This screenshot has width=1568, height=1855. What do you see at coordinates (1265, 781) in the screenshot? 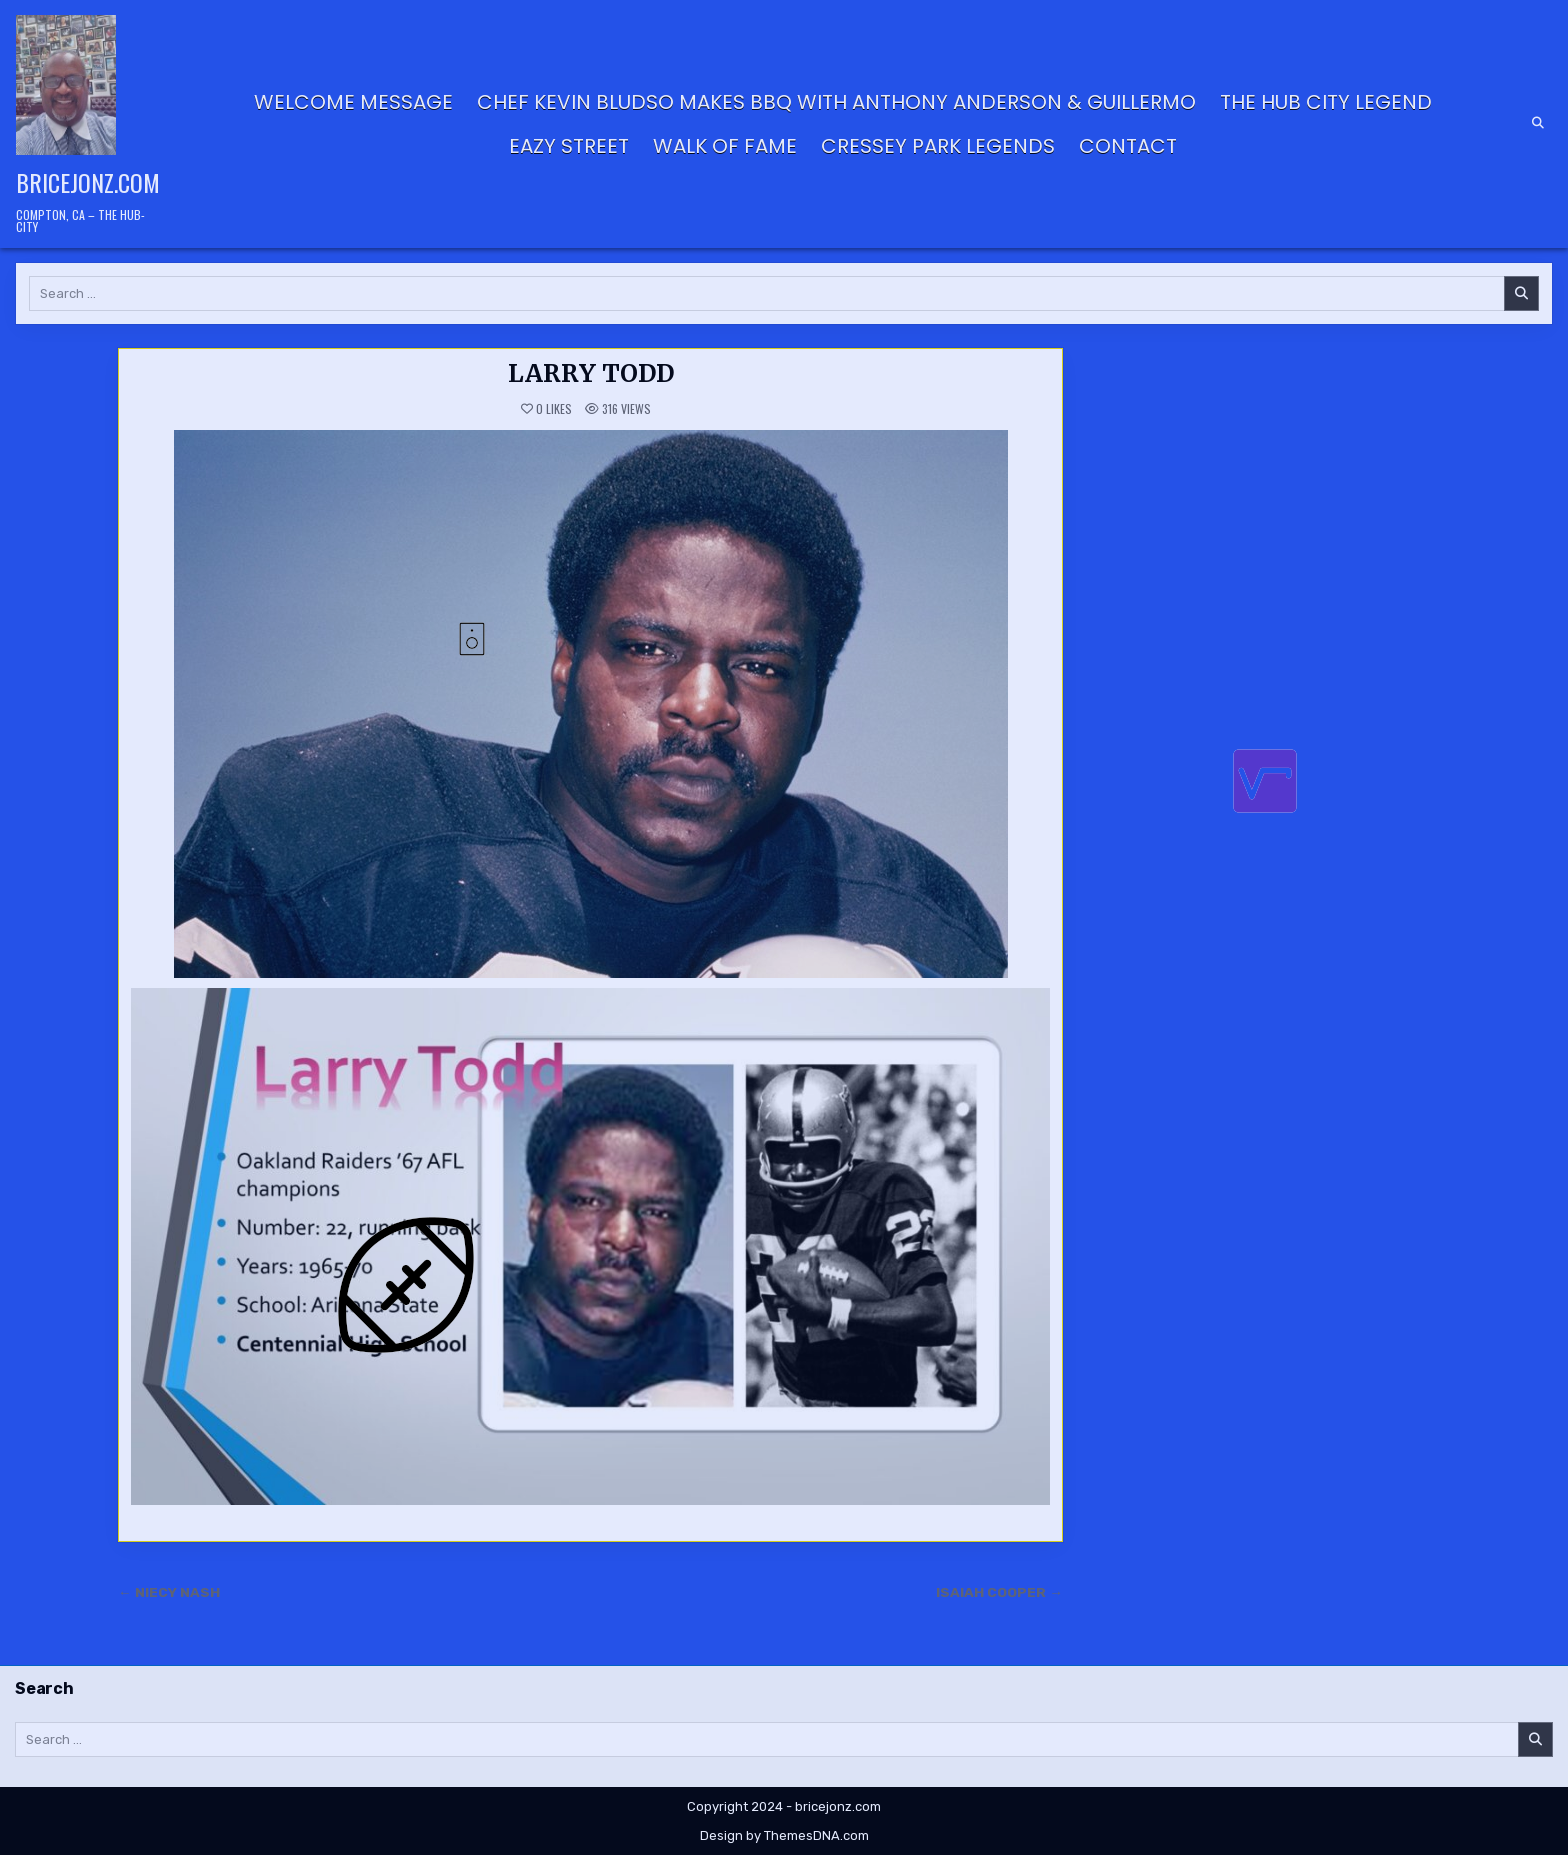
I see `insert square root symbol` at bounding box center [1265, 781].